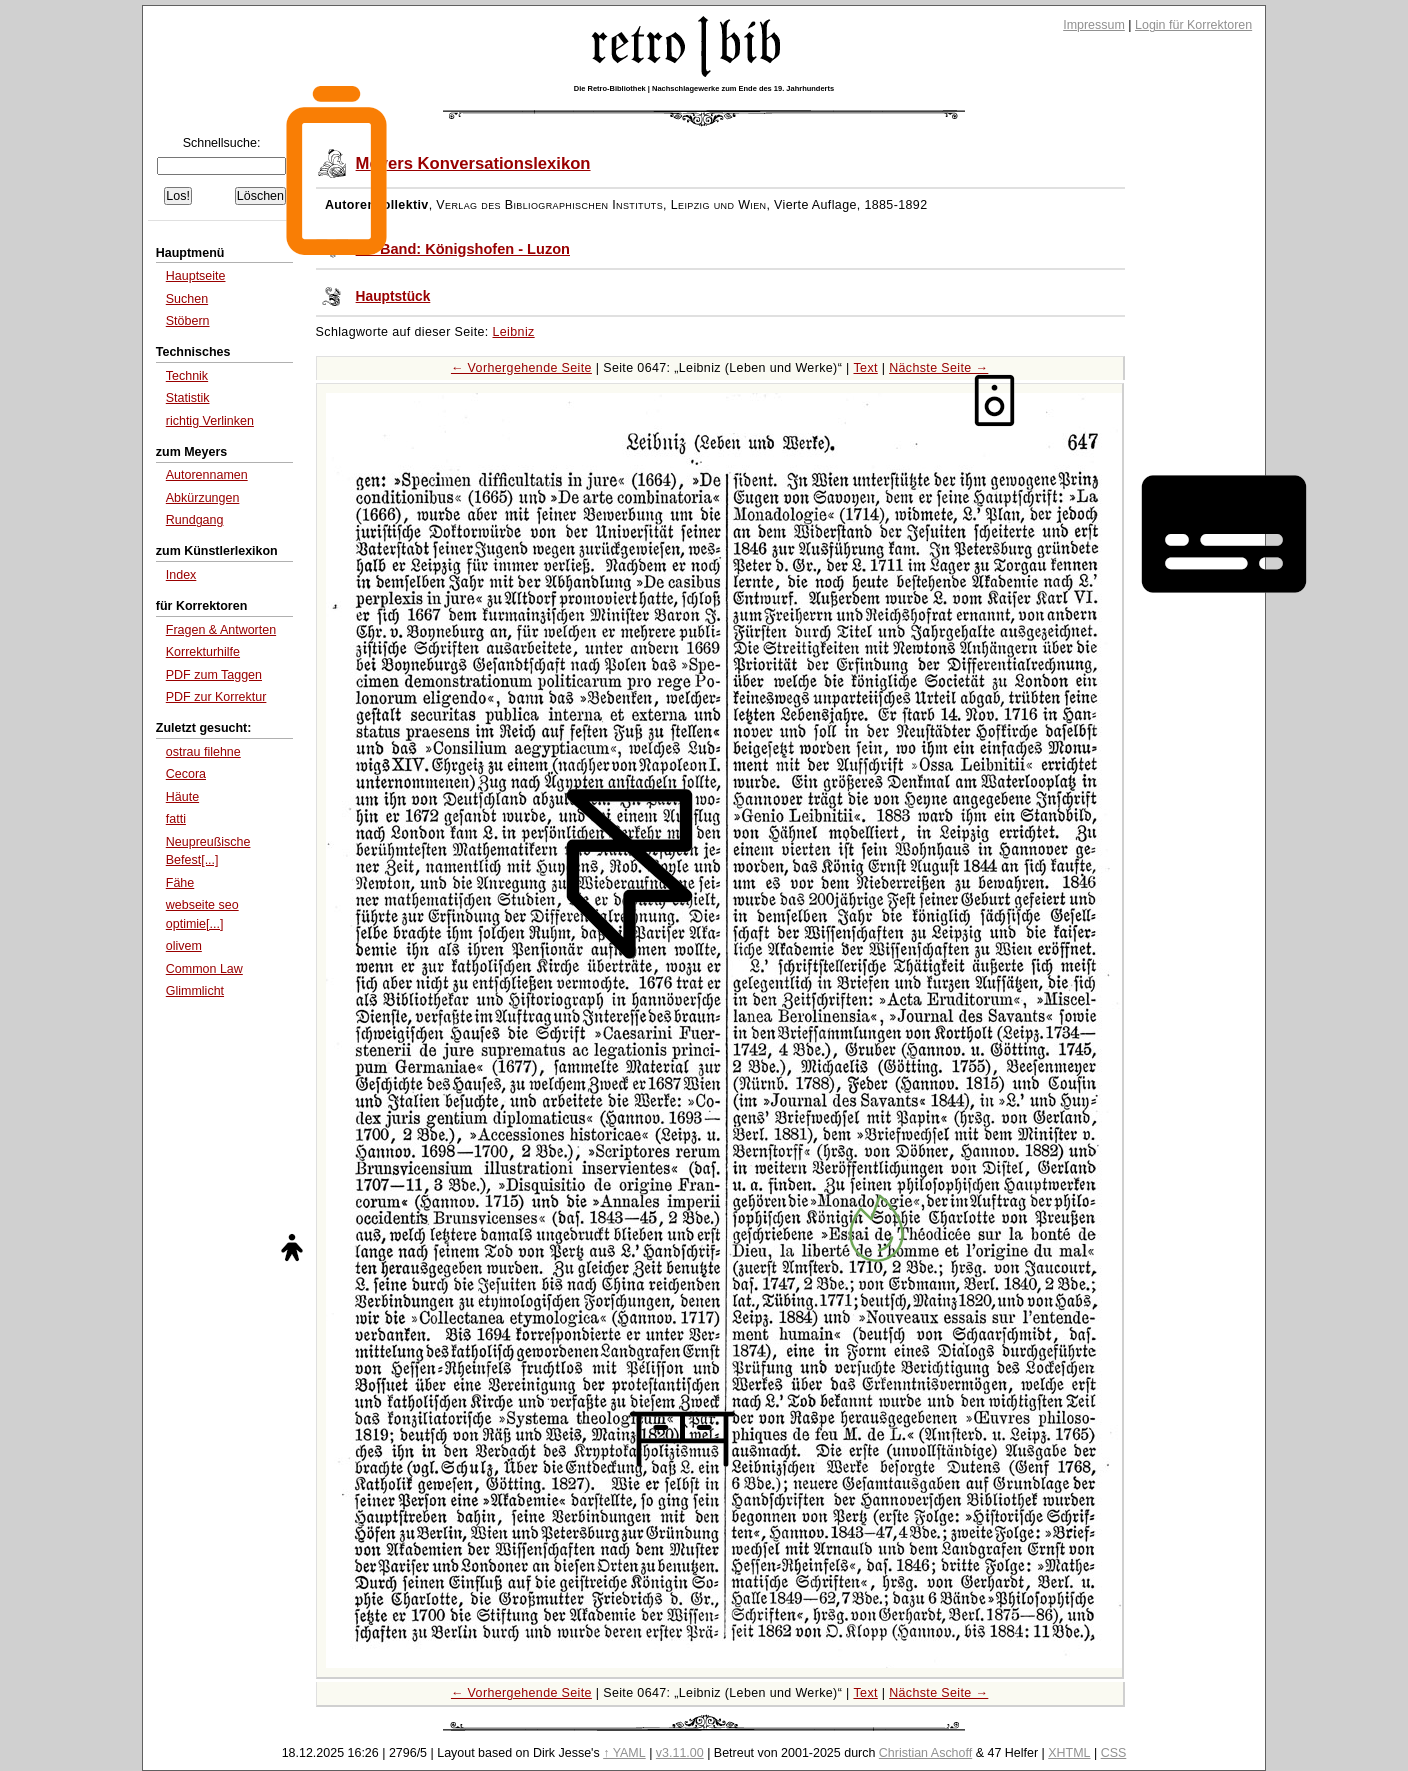 Image resolution: width=1408 pixels, height=1771 pixels. What do you see at coordinates (876, 1229) in the screenshot?
I see `indicates trending or popular content` at bounding box center [876, 1229].